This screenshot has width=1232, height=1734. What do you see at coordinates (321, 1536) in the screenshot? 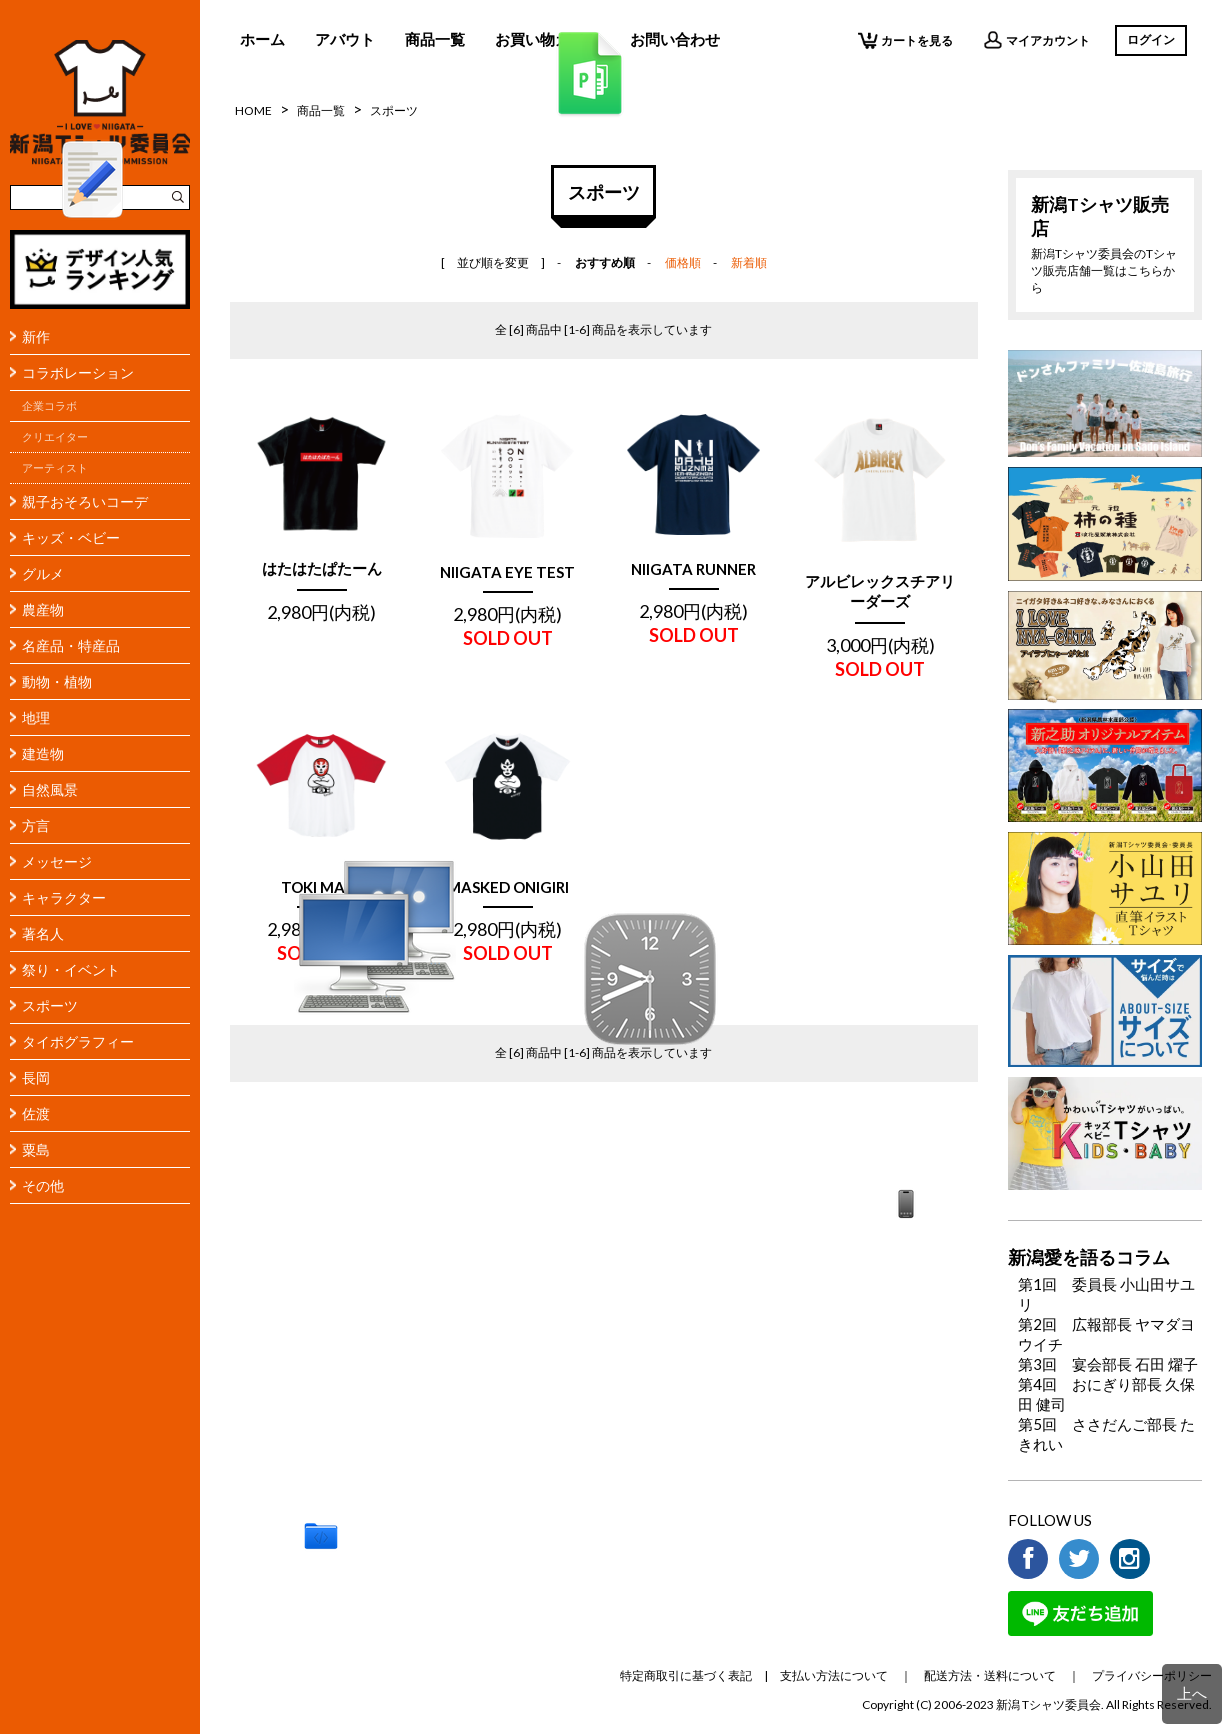
I see `open folder containing code or development files` at bounding box center [321, 1536].